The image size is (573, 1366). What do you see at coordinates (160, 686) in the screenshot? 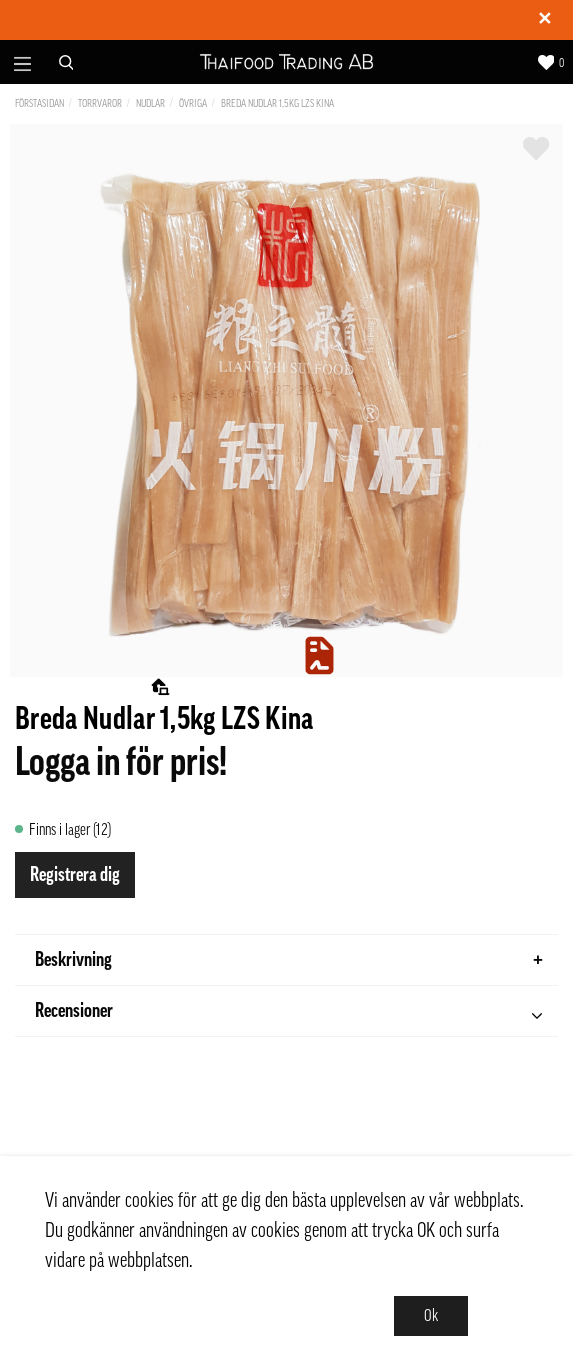
I see `work from home or remote work mode` at bounding box center [160, 686].